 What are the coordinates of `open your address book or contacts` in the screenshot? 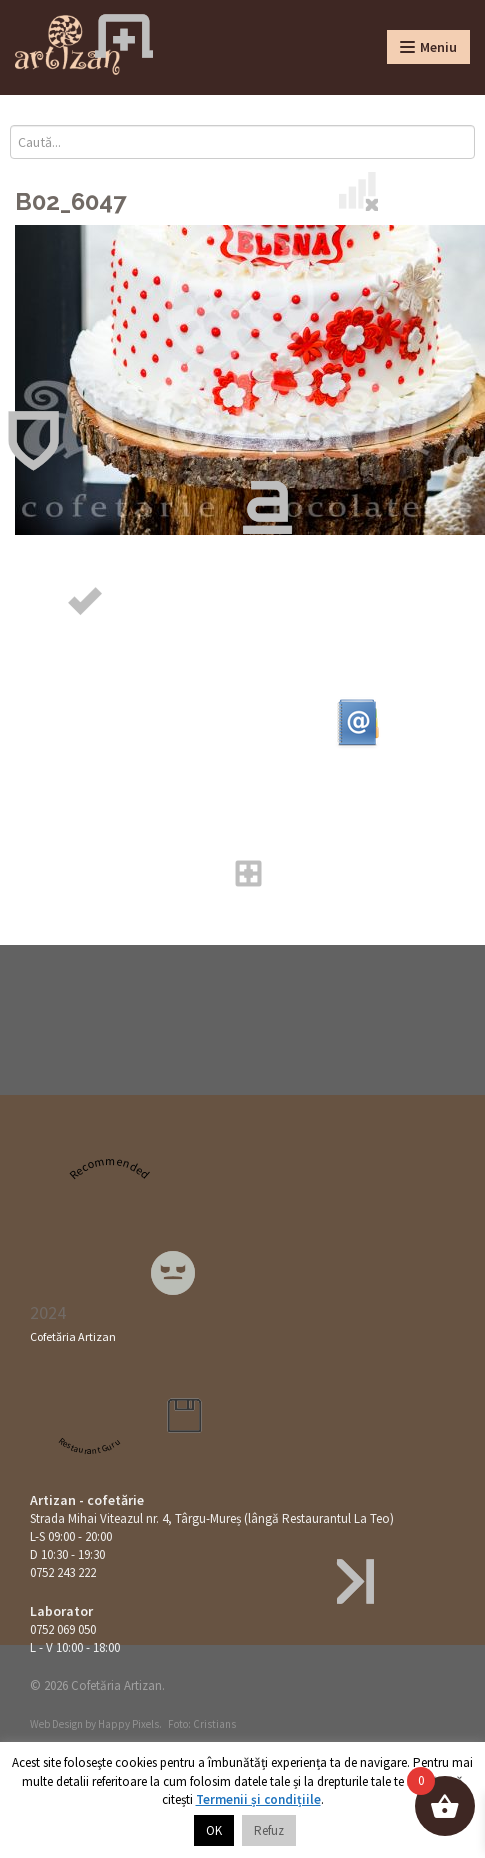 It's located at (357, 724).